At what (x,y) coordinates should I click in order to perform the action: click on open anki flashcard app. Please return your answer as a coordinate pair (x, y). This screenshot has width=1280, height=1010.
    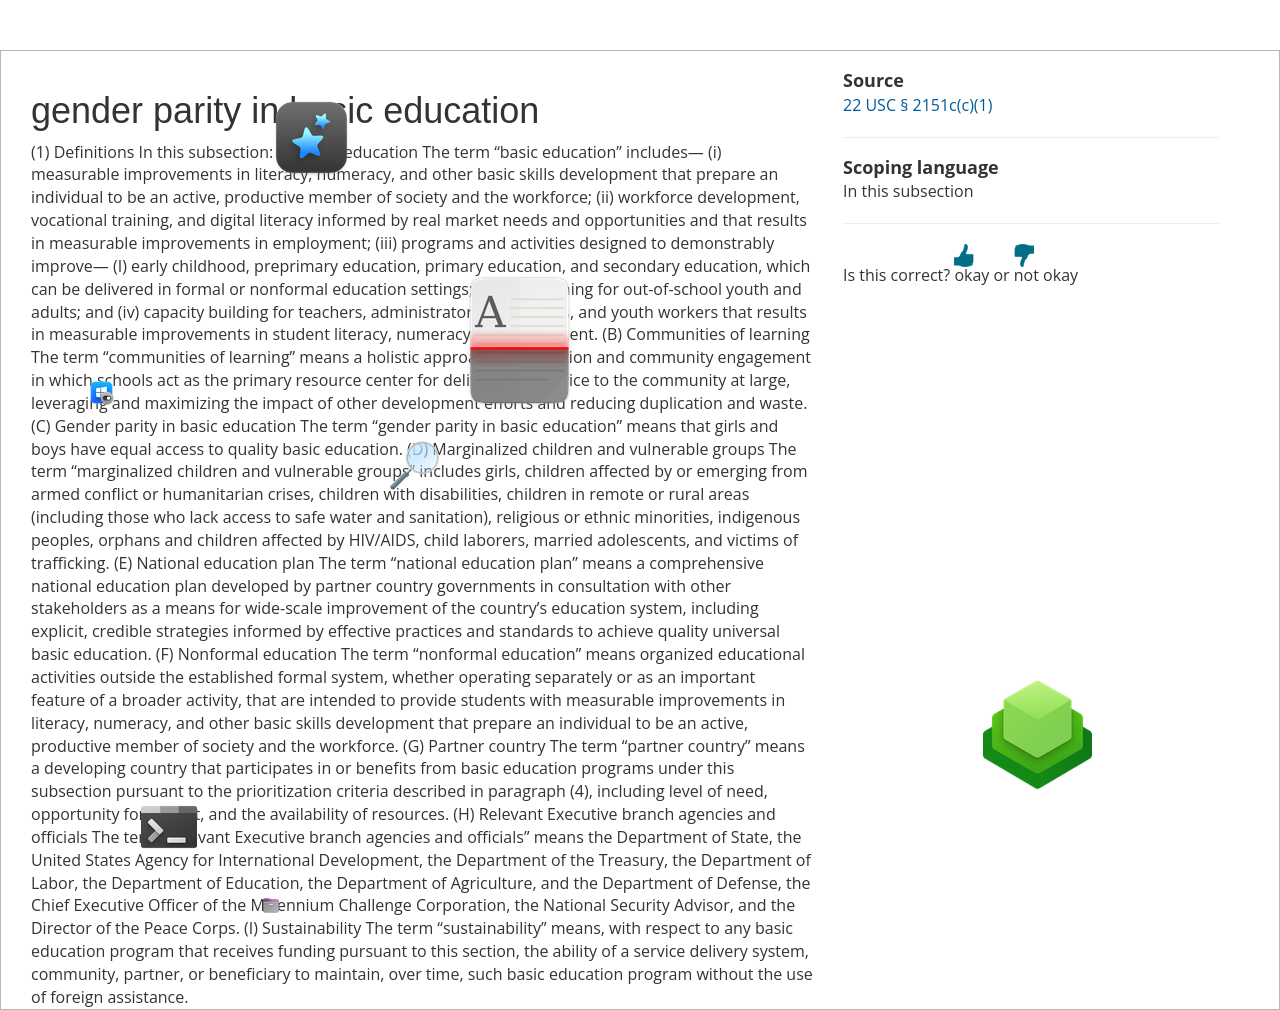
    Looking at the image, I should click on (311, 137).